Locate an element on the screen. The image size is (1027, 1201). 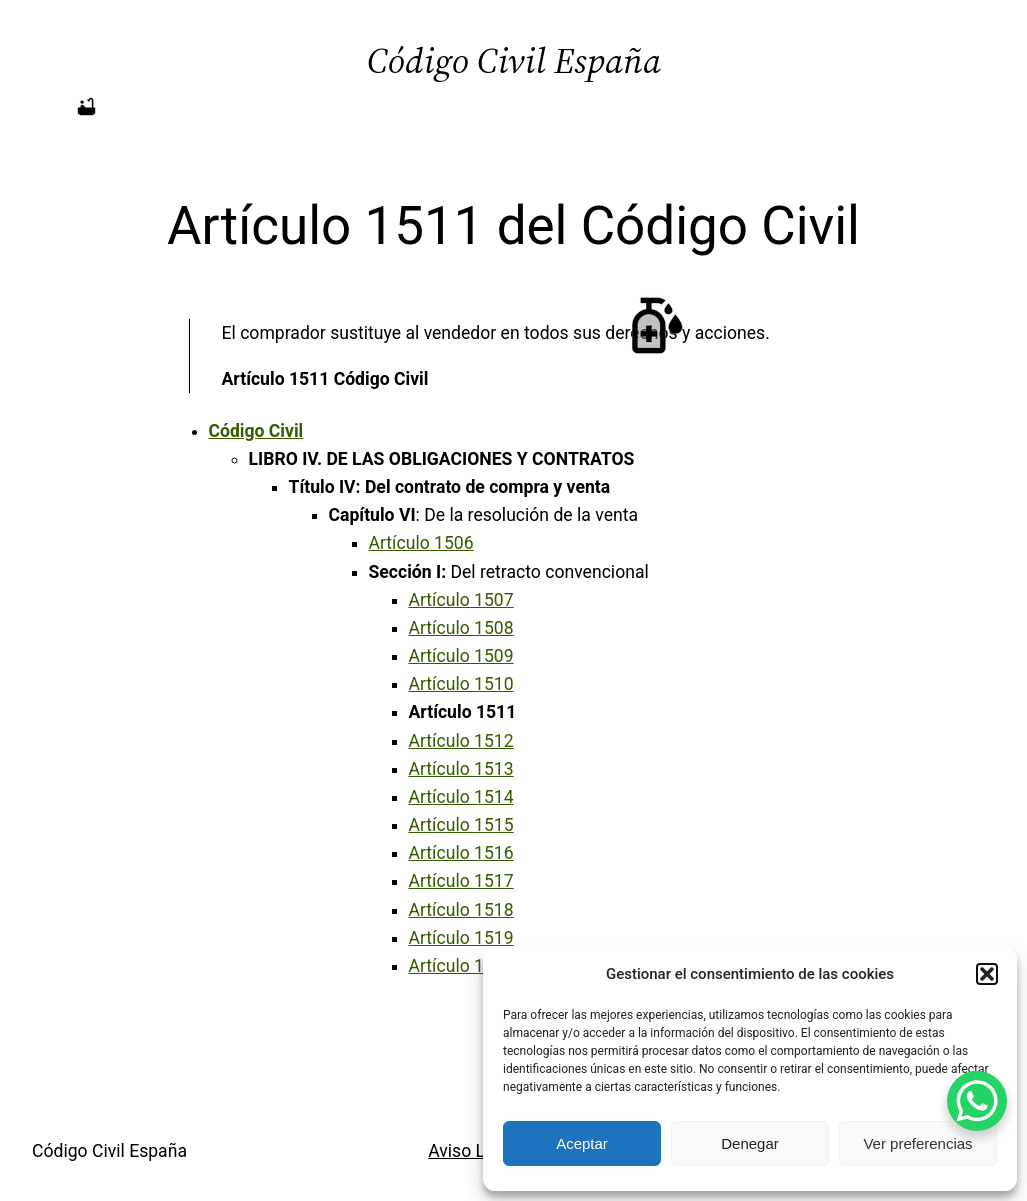
indicates bathroom amenities available is located at coordinates (86, 106).